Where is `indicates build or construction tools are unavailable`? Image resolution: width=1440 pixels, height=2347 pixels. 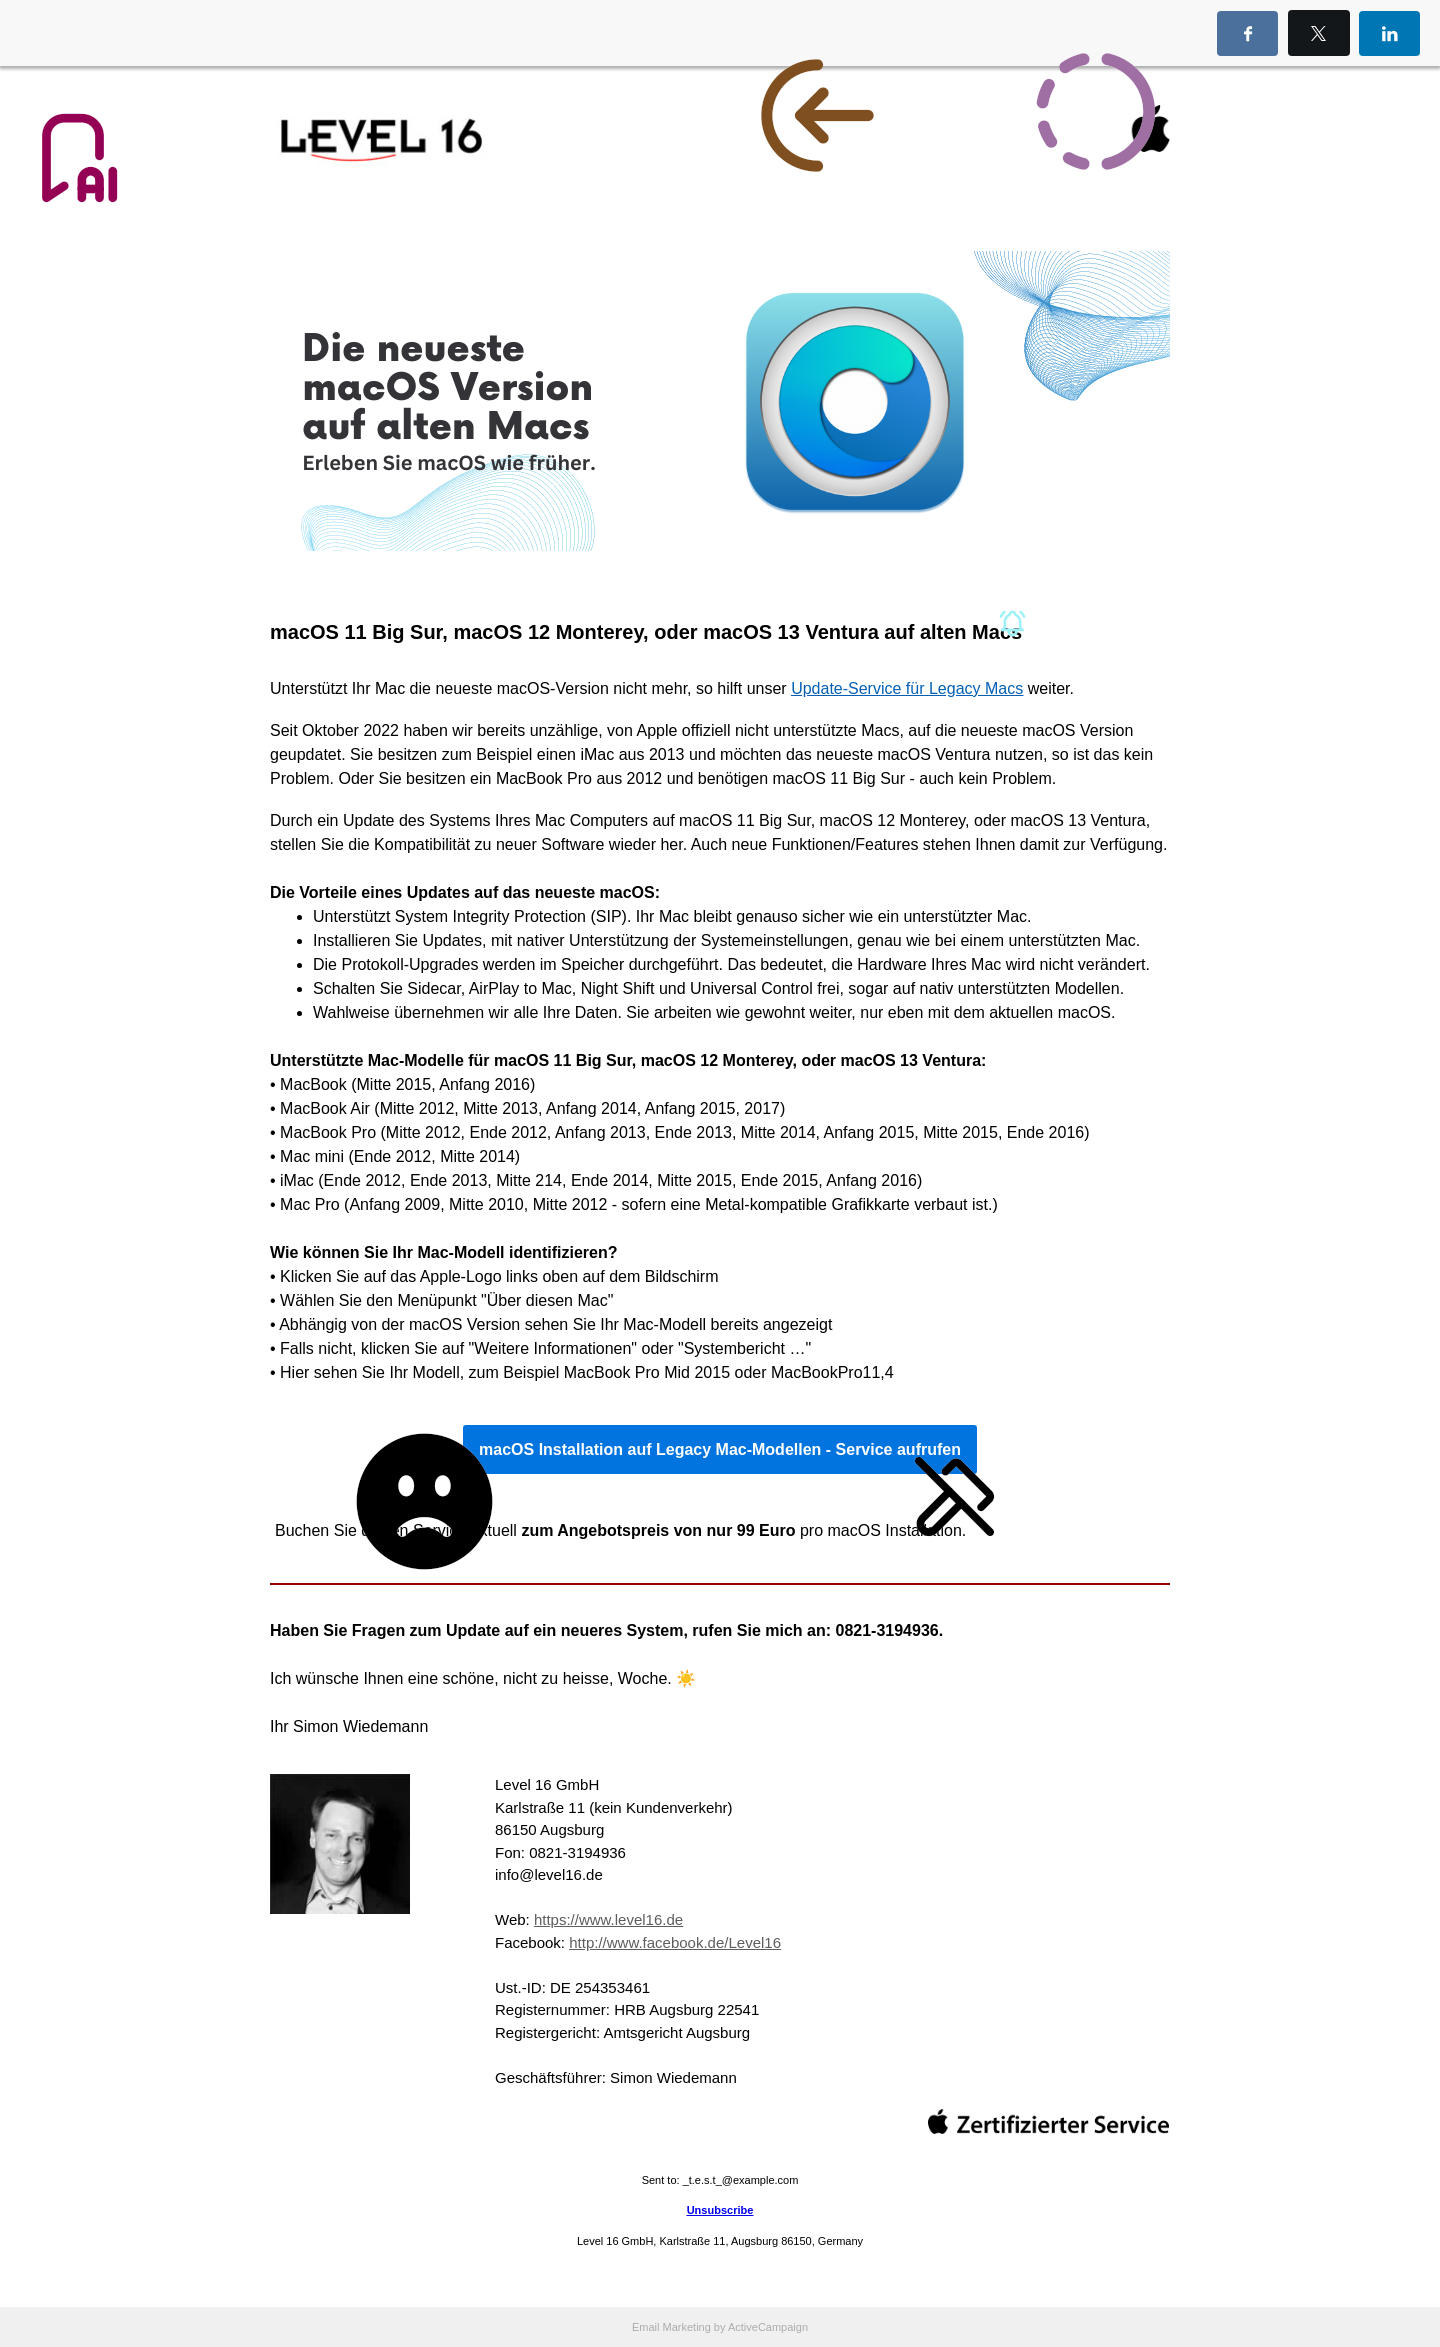 indicates build or construction tools are unavailable is located at coordinates (954, 1496).